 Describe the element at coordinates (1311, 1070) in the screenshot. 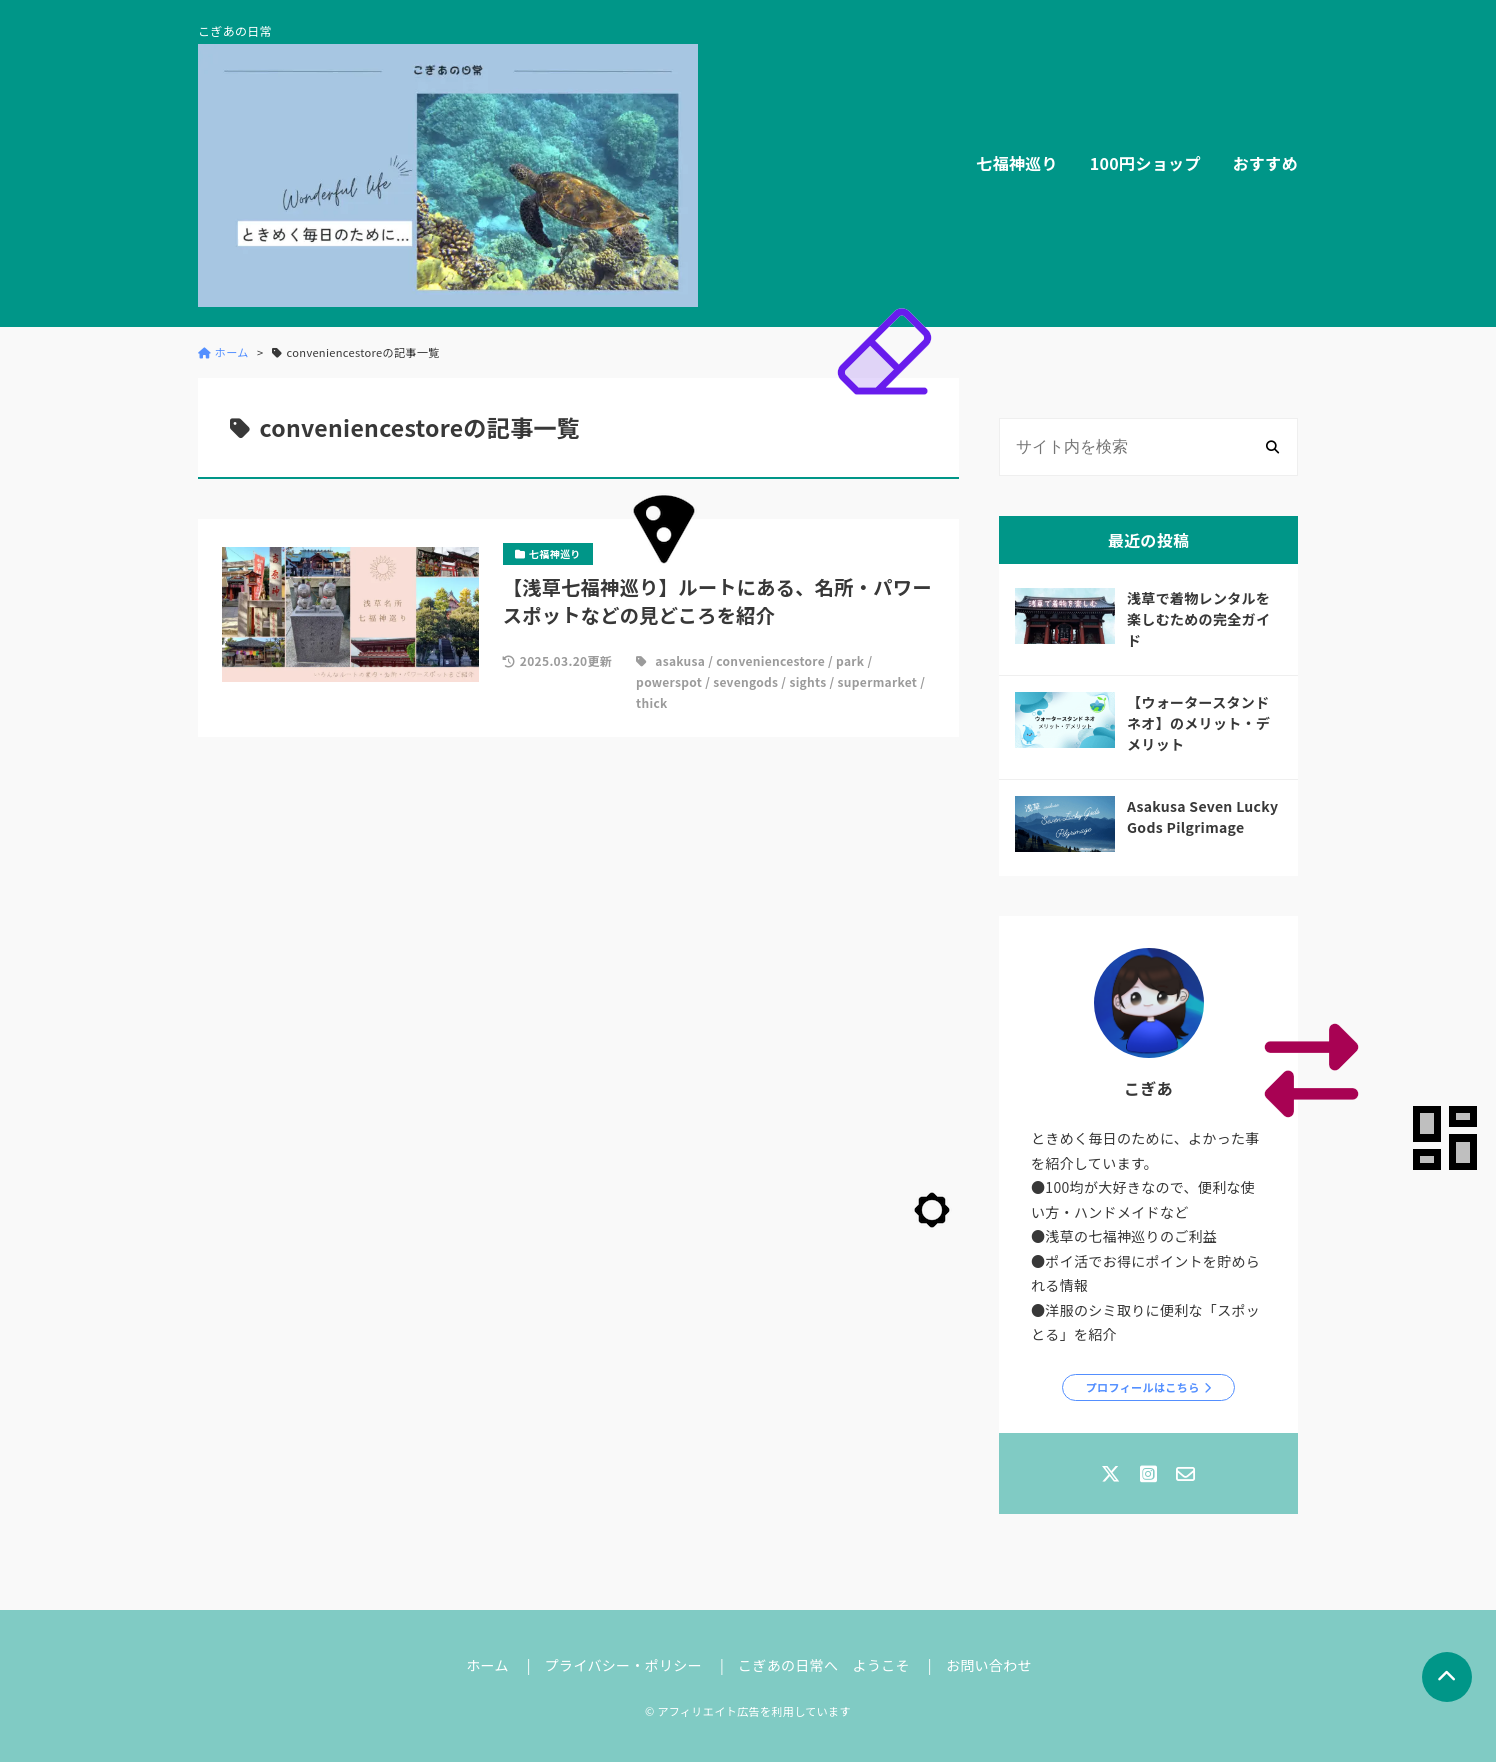

I see `swap or exchange items` at that location.